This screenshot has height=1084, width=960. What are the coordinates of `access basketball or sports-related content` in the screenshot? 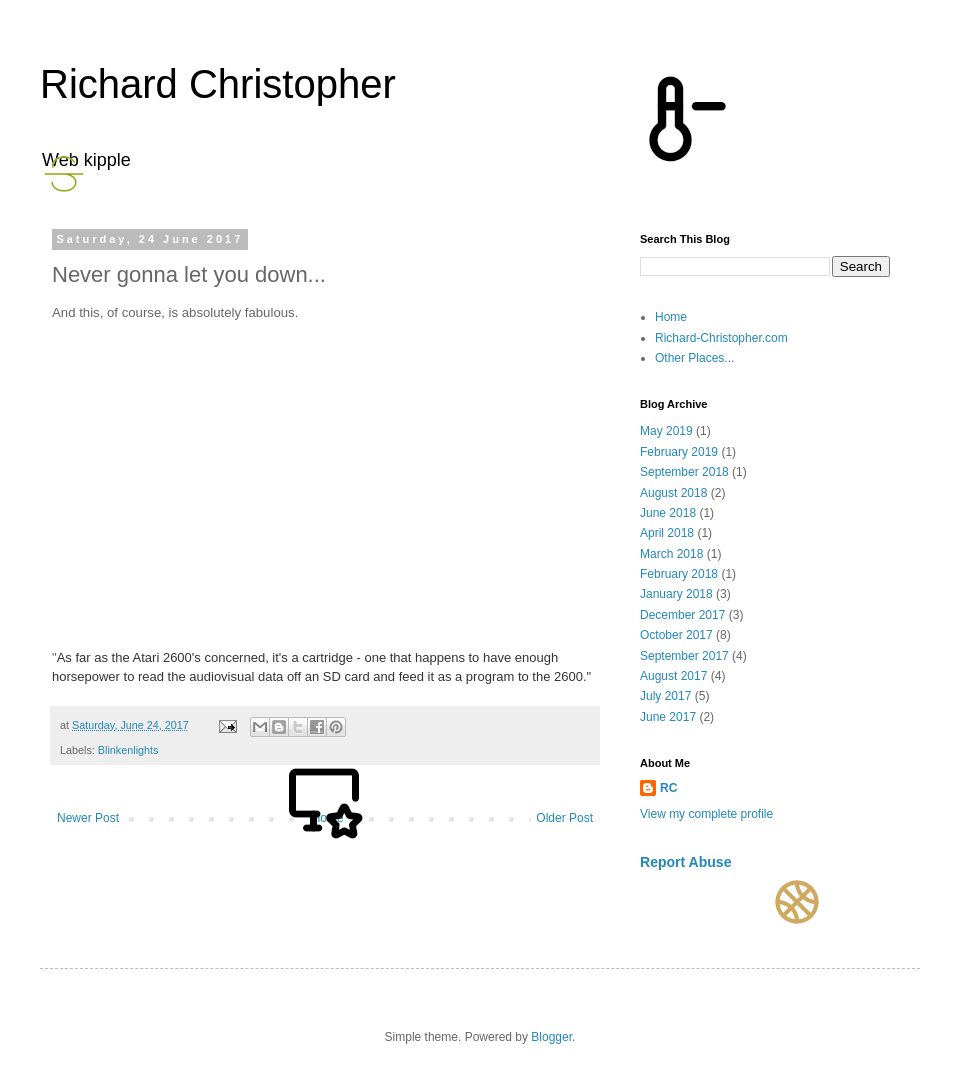 It's located at (797, 902).